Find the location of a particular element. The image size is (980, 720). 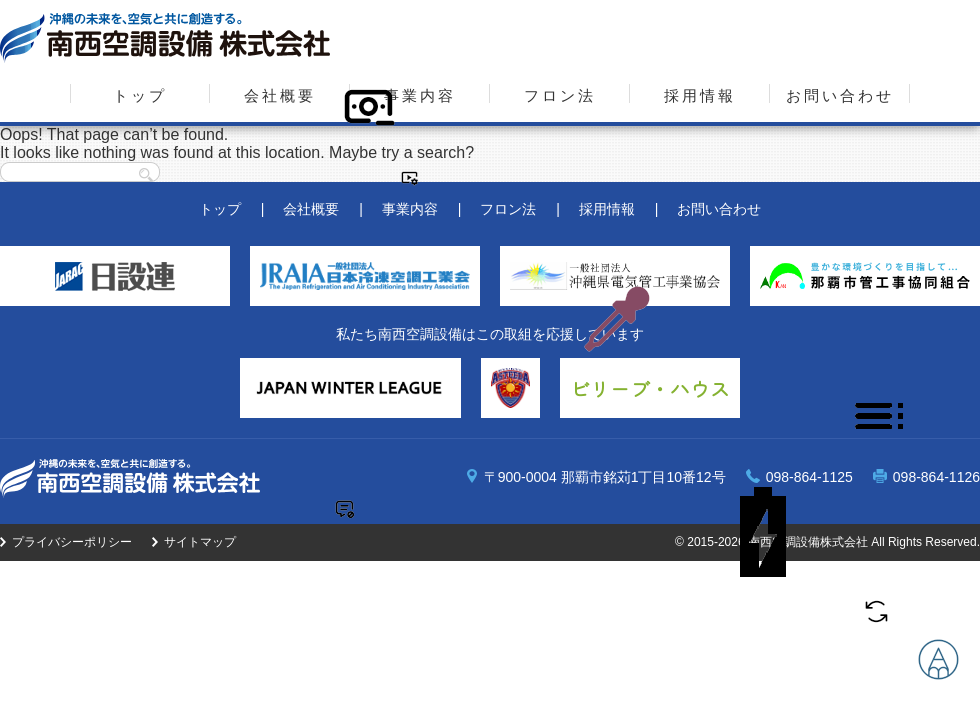

cancel or delete a message is located at coordinates (344, 508).